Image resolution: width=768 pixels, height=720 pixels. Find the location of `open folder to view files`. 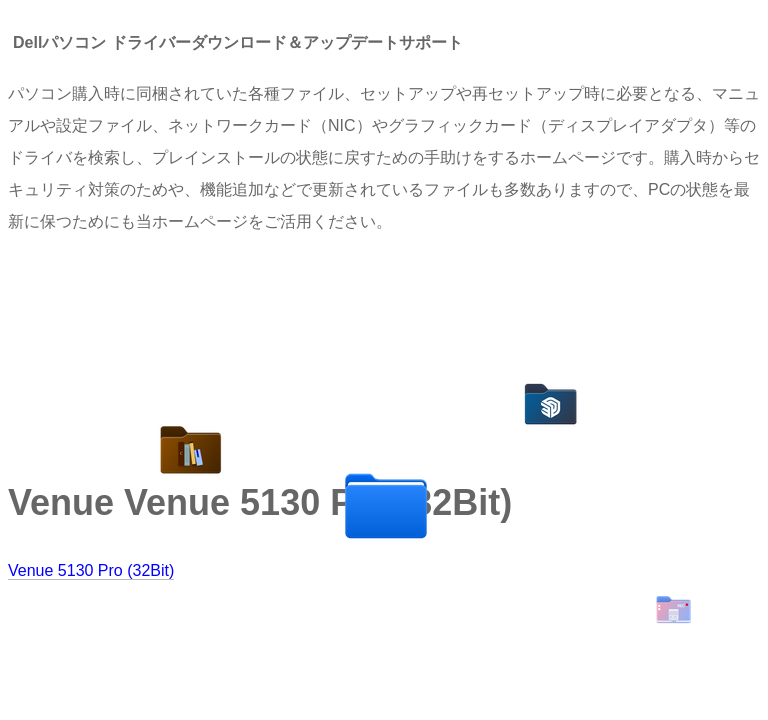

open folder to view files is located at coordinates (386, 506).